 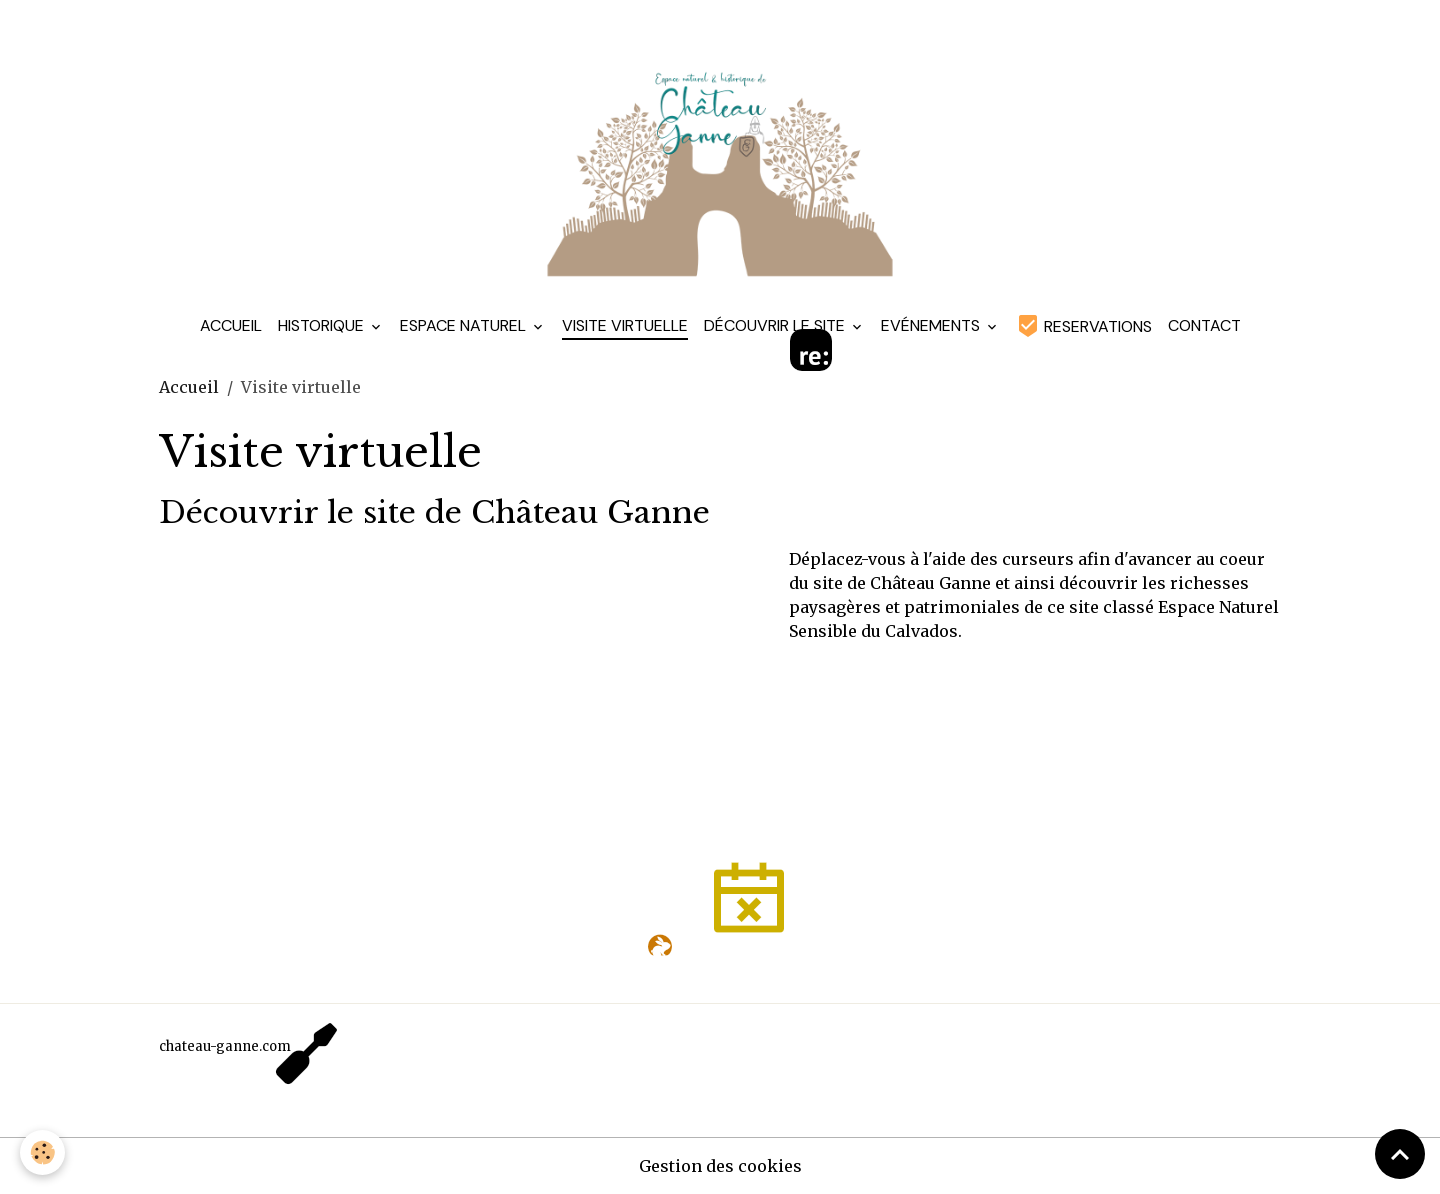 What do you see at coordinates (749, 901) in the screenshot?
I see `cancel or delete a scheduled event` at bounding box center [749, 901].